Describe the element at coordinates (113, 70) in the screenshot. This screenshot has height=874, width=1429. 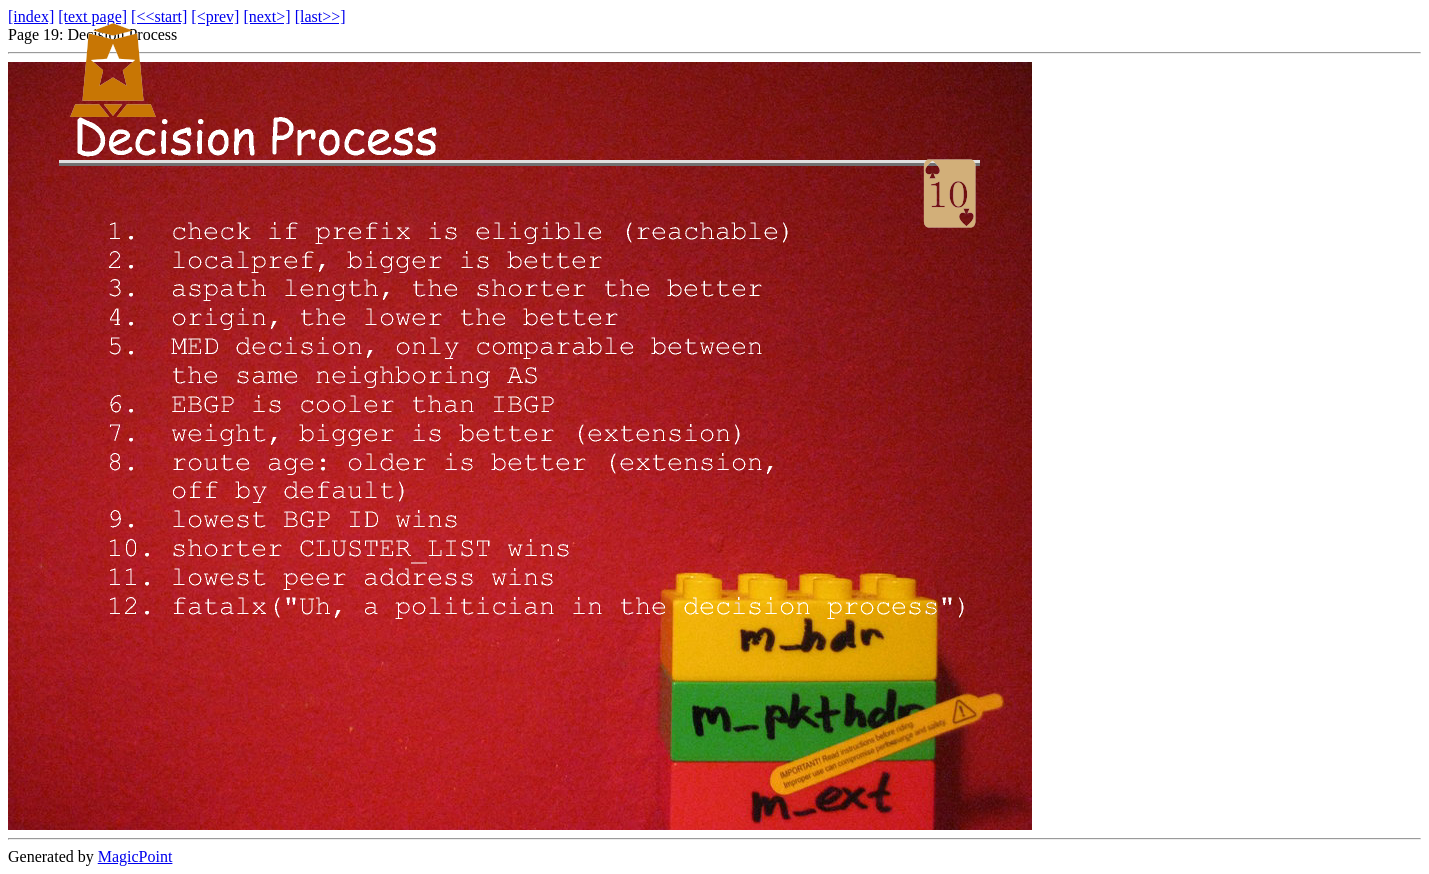
I see `access shrine or altar features in gameplay` at that location.